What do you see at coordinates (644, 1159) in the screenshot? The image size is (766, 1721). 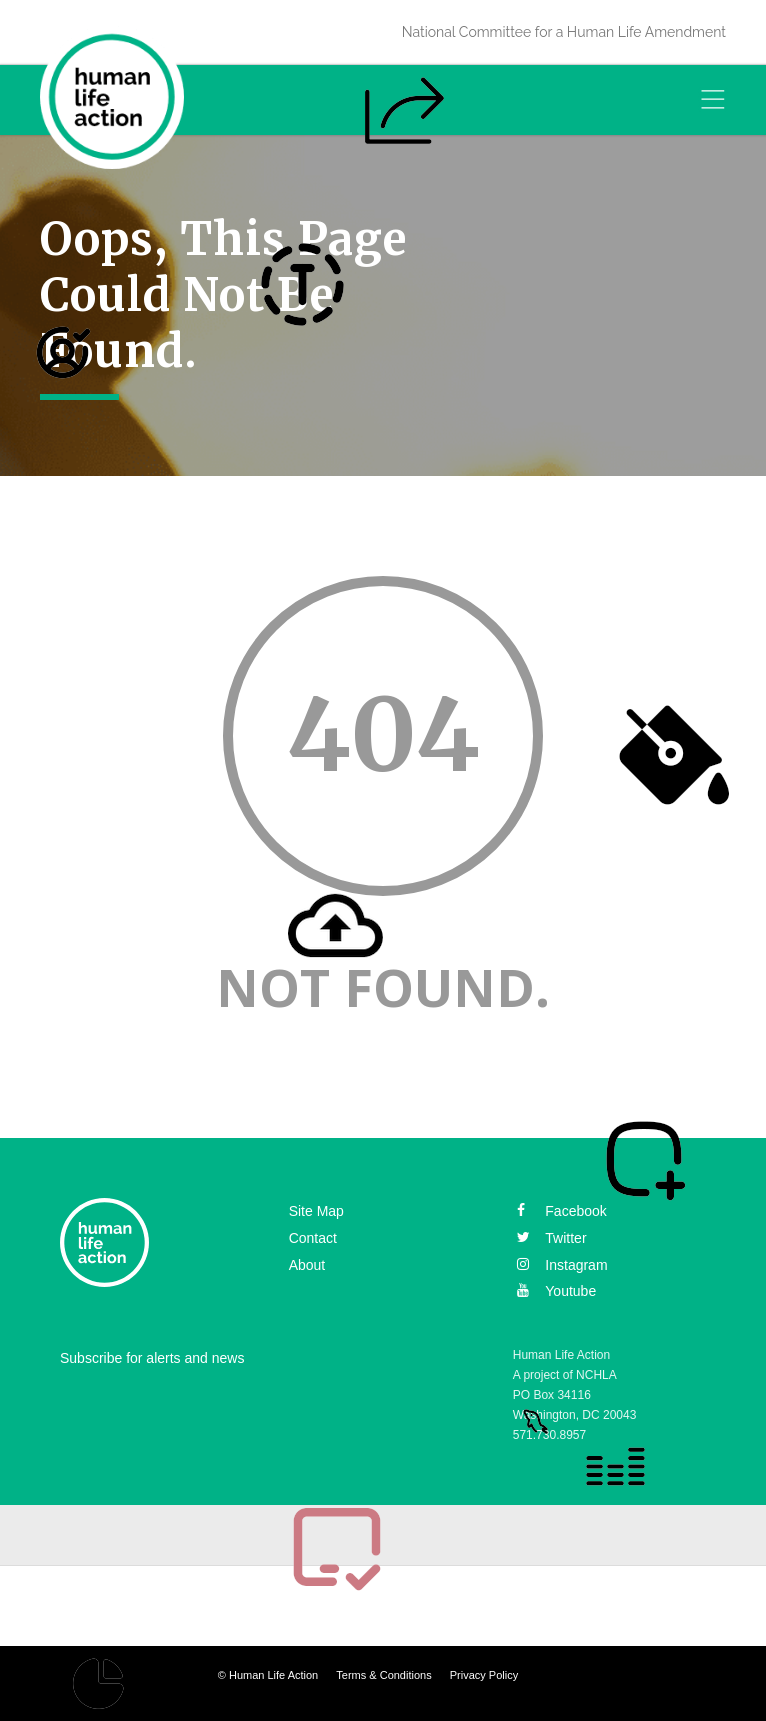 I see `add a new item or create new content` at bounding box center [644, 1159].